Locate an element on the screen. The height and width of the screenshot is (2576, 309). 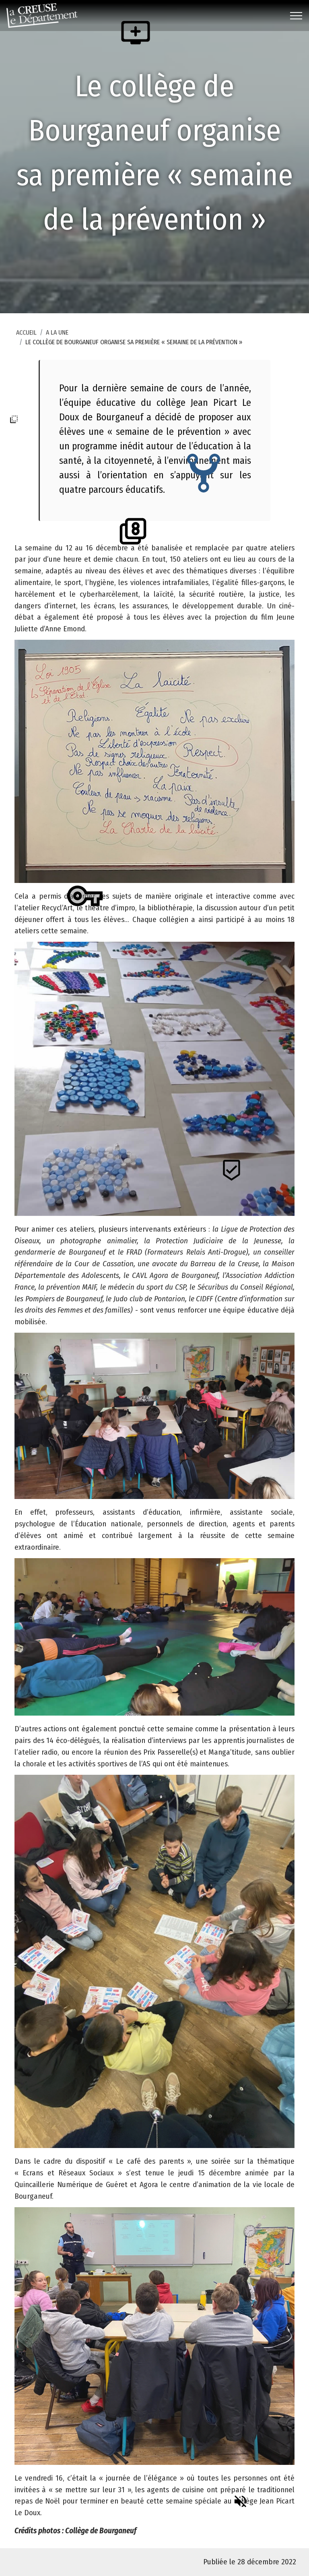
mark a location as visited is located at coordinates (231, 1170).